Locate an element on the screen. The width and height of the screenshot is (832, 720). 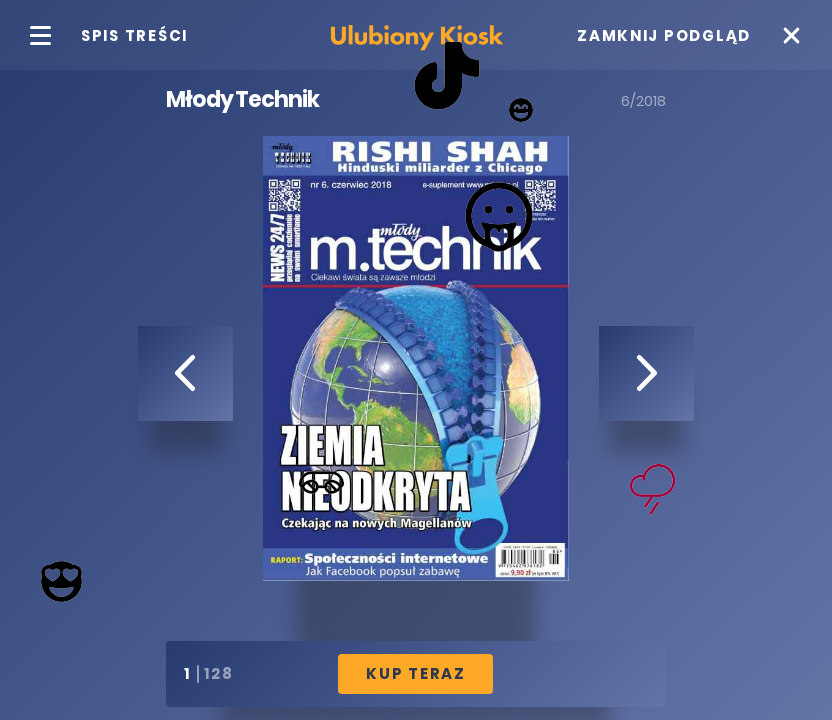
indicates rainy weather conditions is located at coordinates (652, 488).